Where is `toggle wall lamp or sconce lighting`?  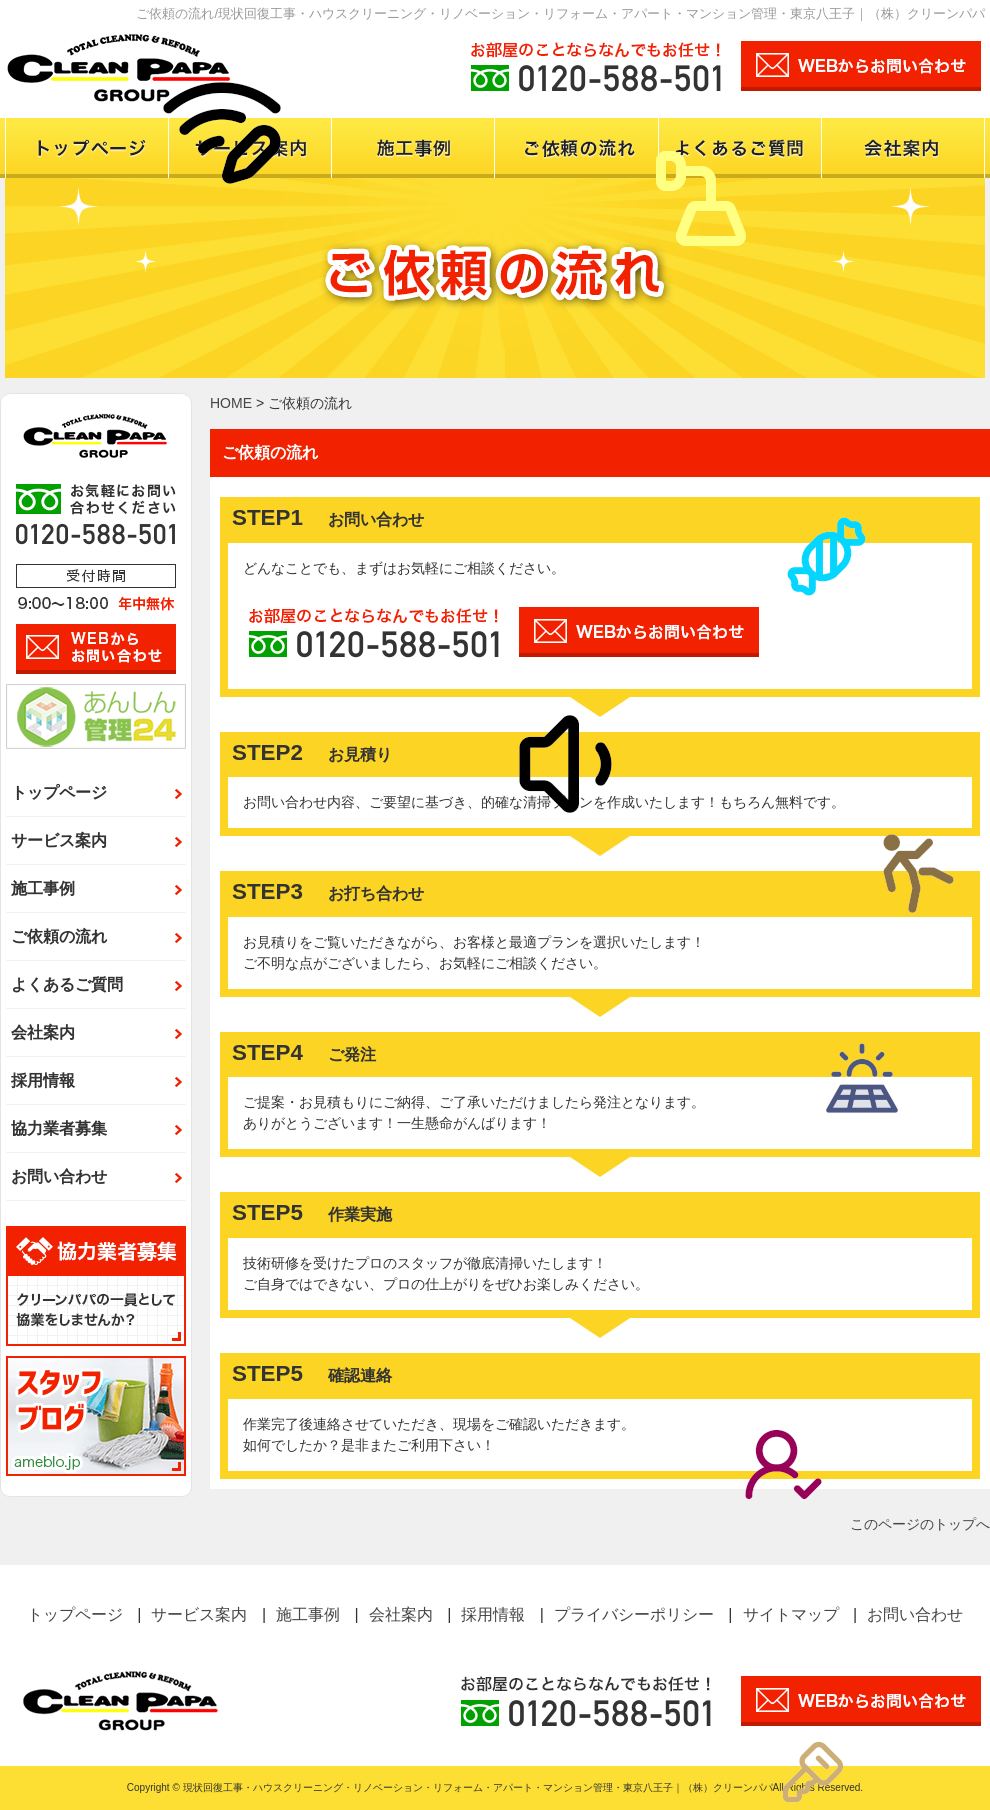
toggle wall lamp or sconce lighting is located at coordinates (701, 201).